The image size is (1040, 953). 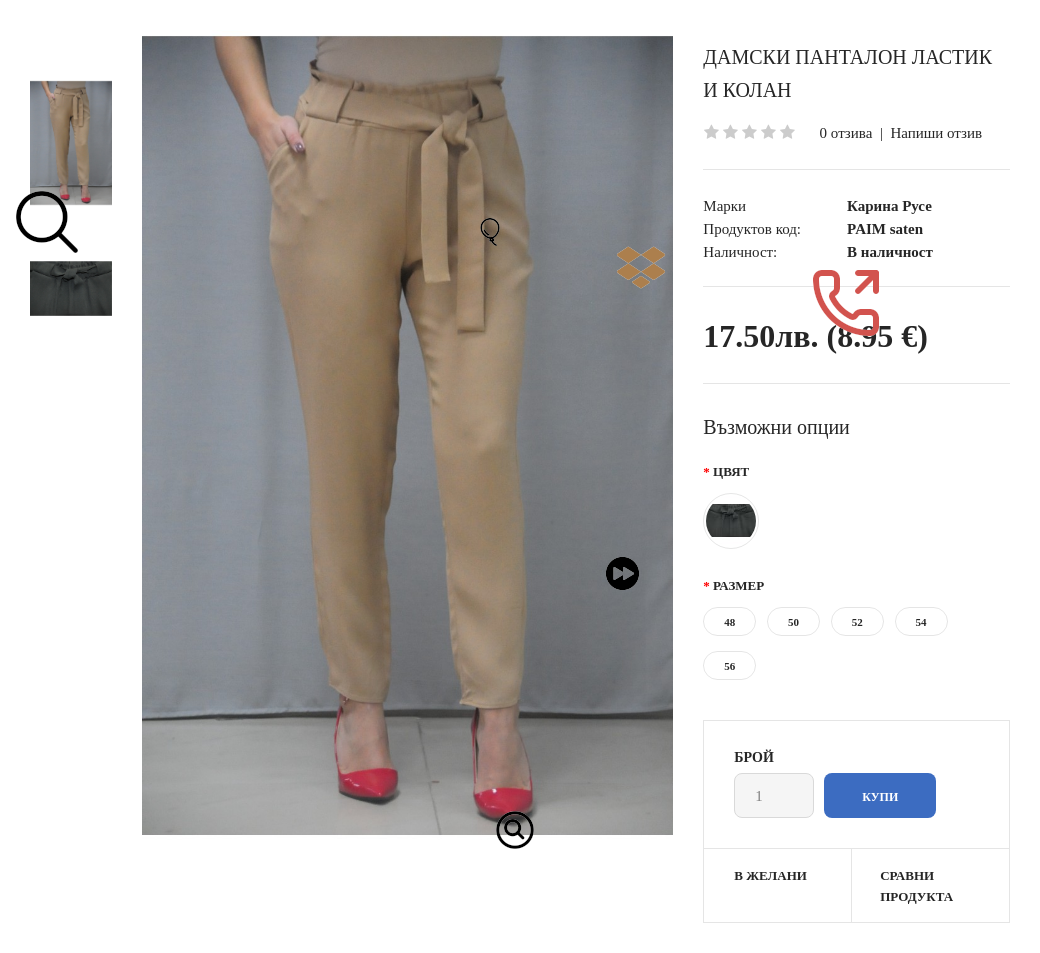 What do you see at coordinates (515, 830) in the screenshot?
I see `tap to search` at bounding box center [515, 830].